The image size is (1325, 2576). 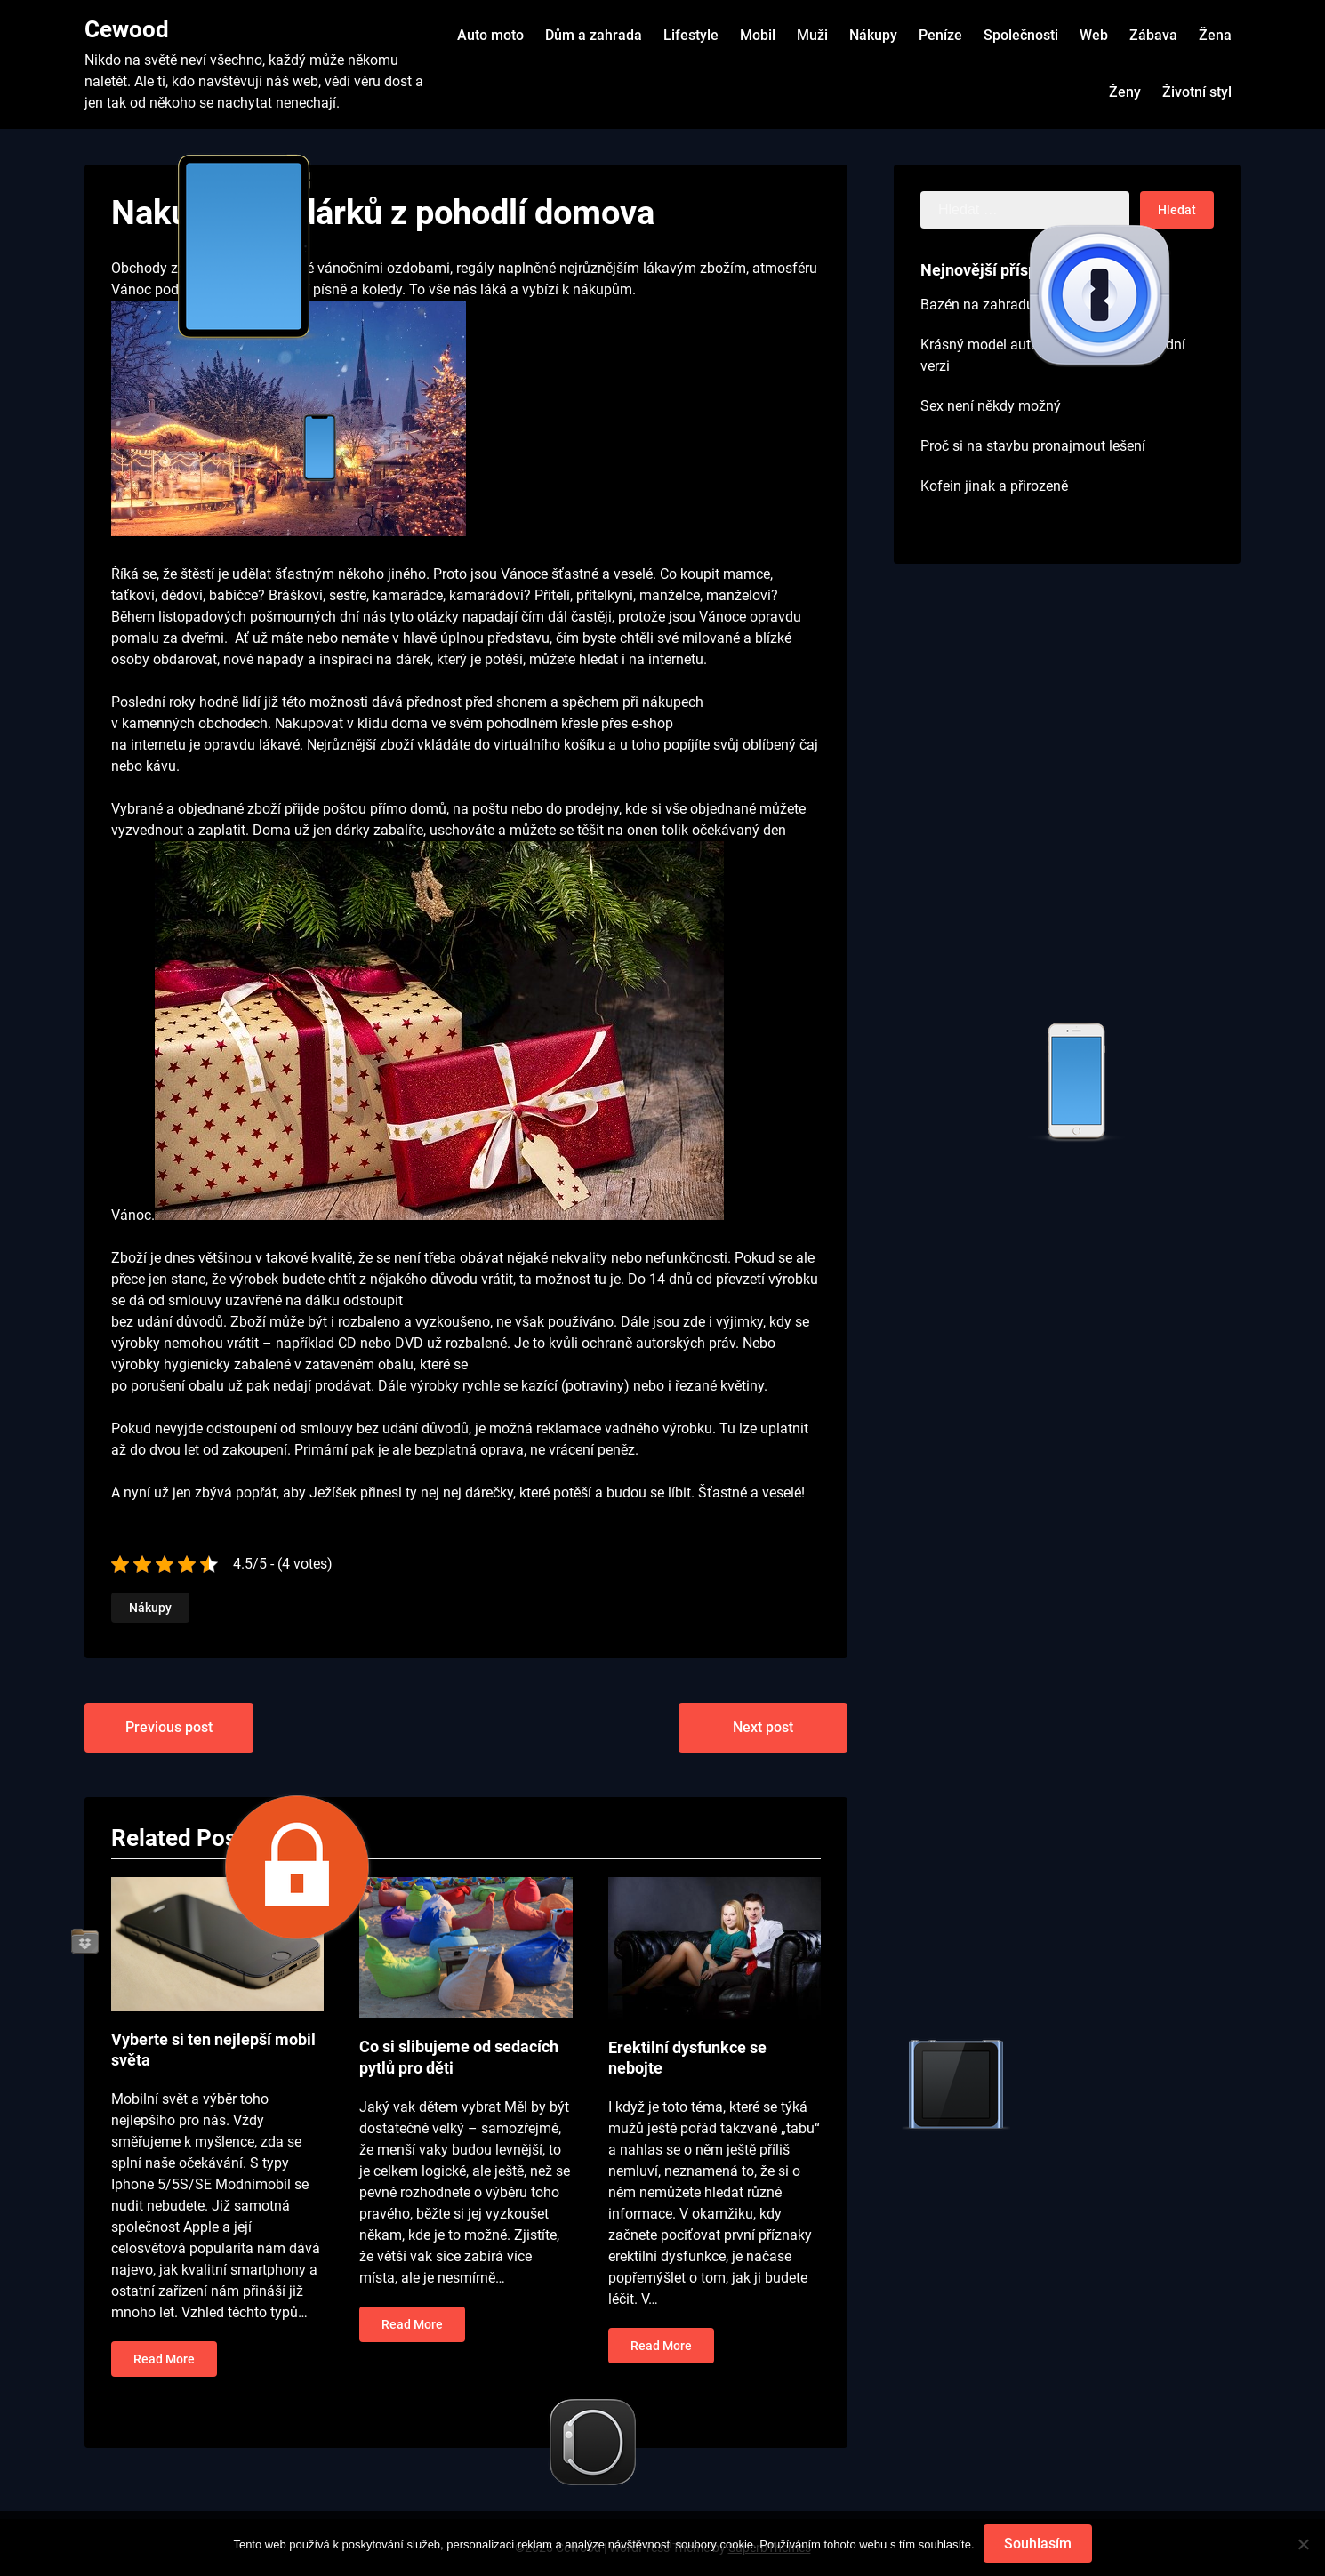 I want to click on open the watch app, so click(x=592, y=2442).